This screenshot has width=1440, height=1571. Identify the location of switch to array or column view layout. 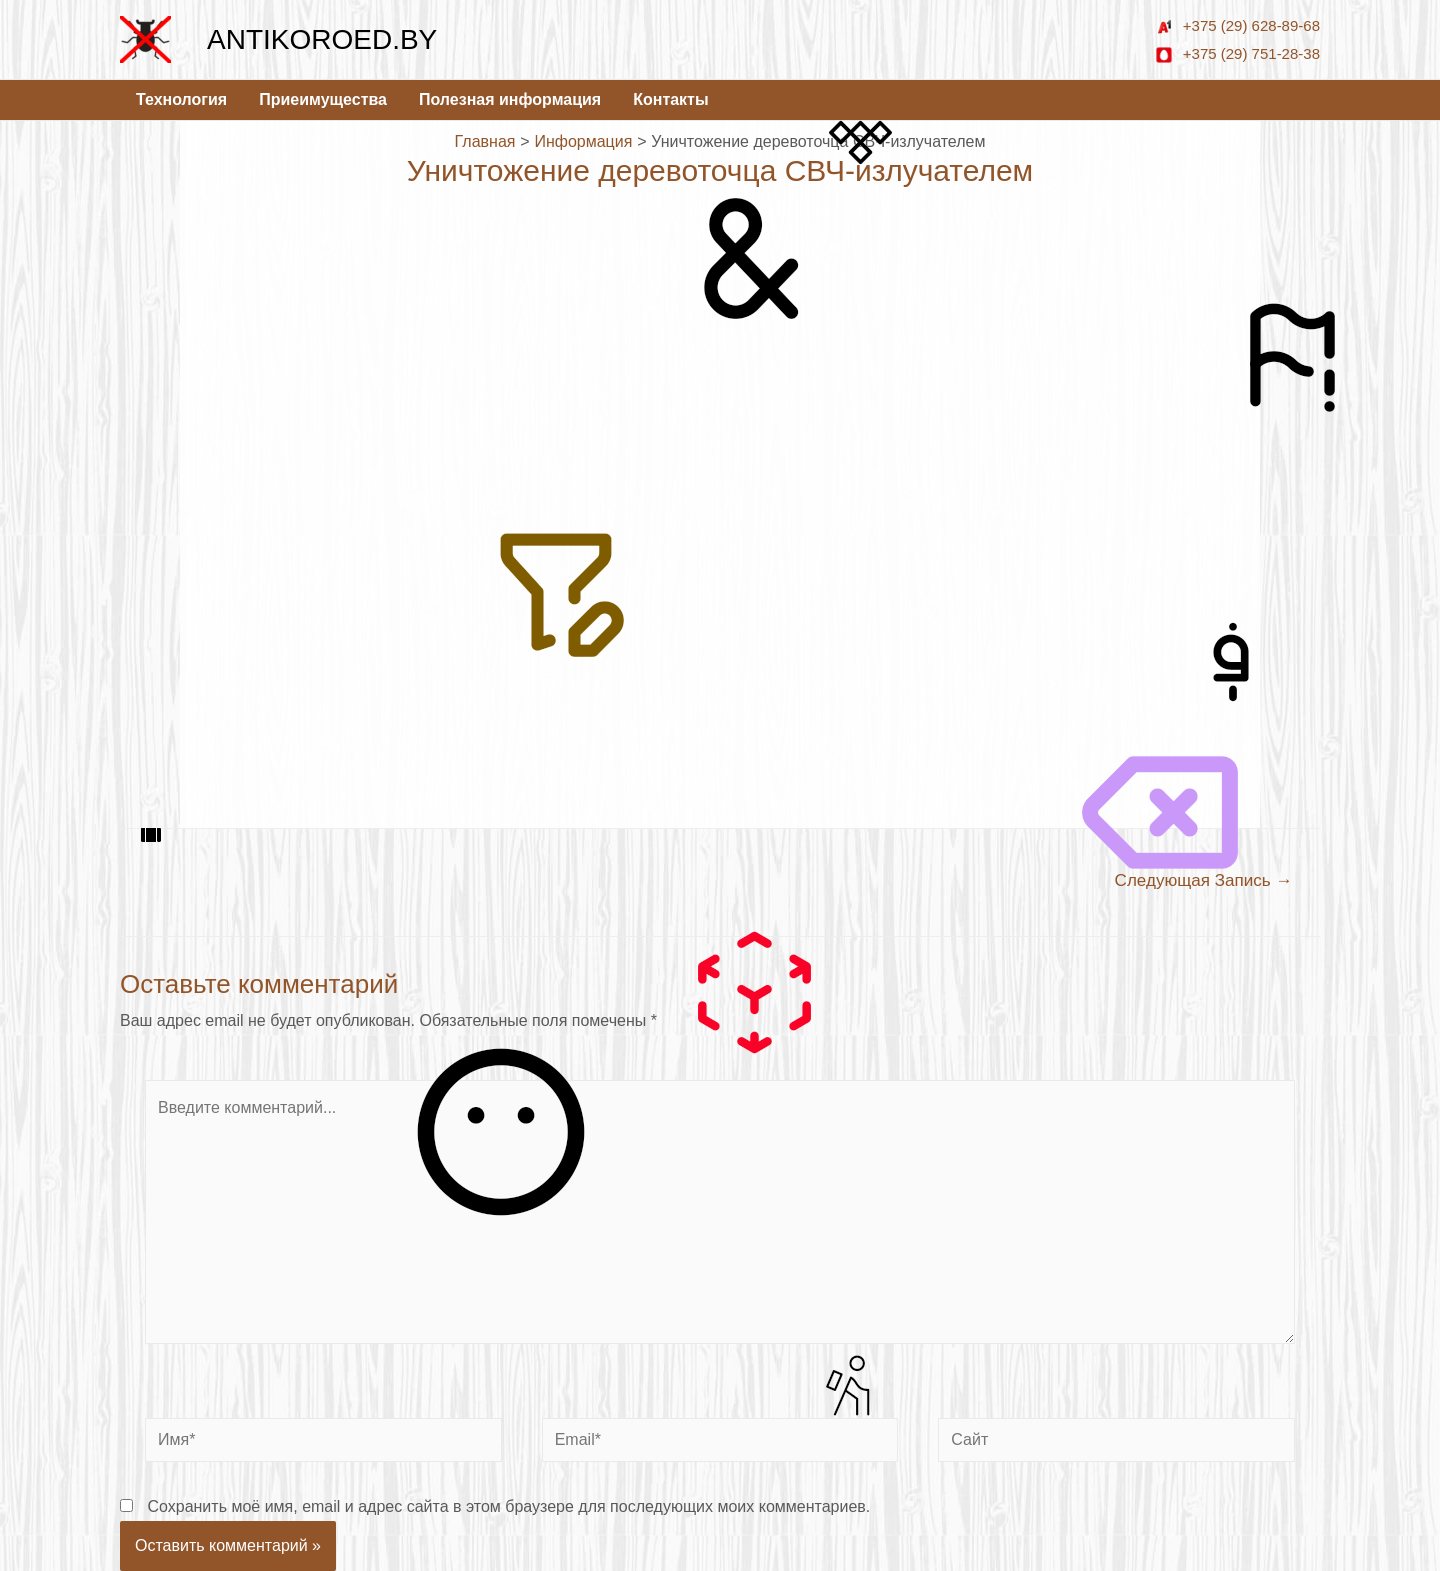
(150, 835).